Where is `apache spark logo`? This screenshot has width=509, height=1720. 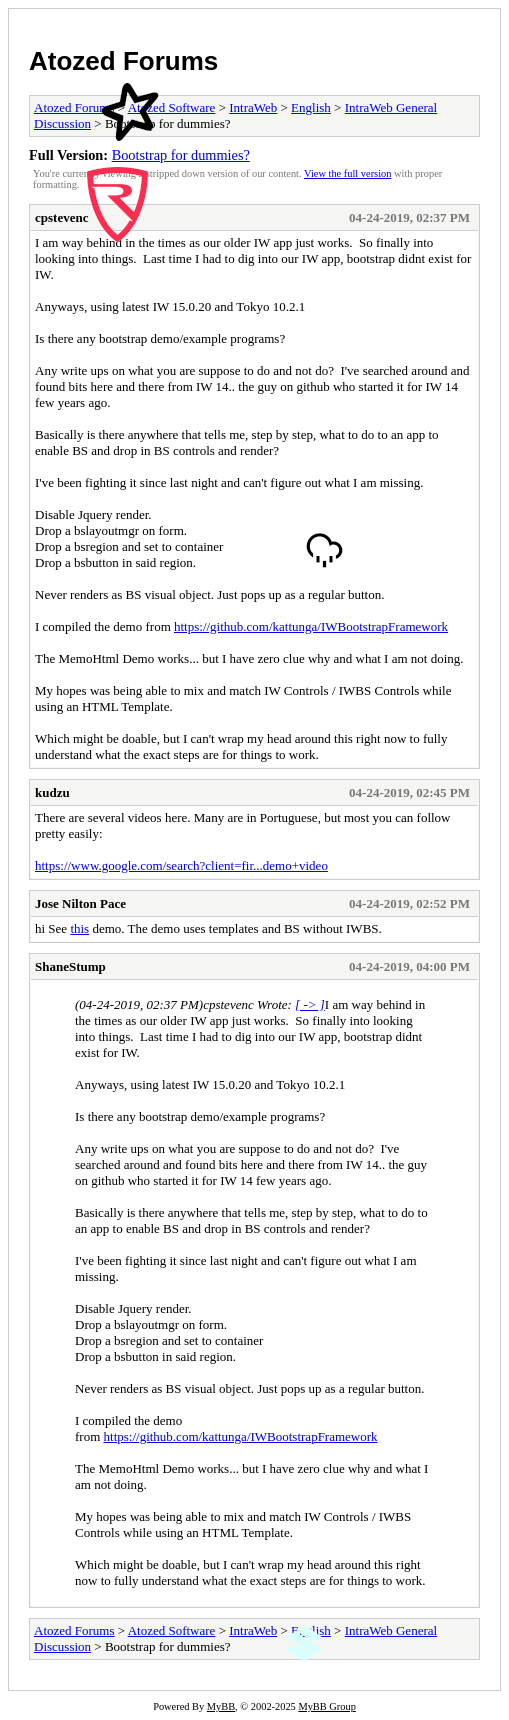
apache spark logo is located at coordinates (130, 112).